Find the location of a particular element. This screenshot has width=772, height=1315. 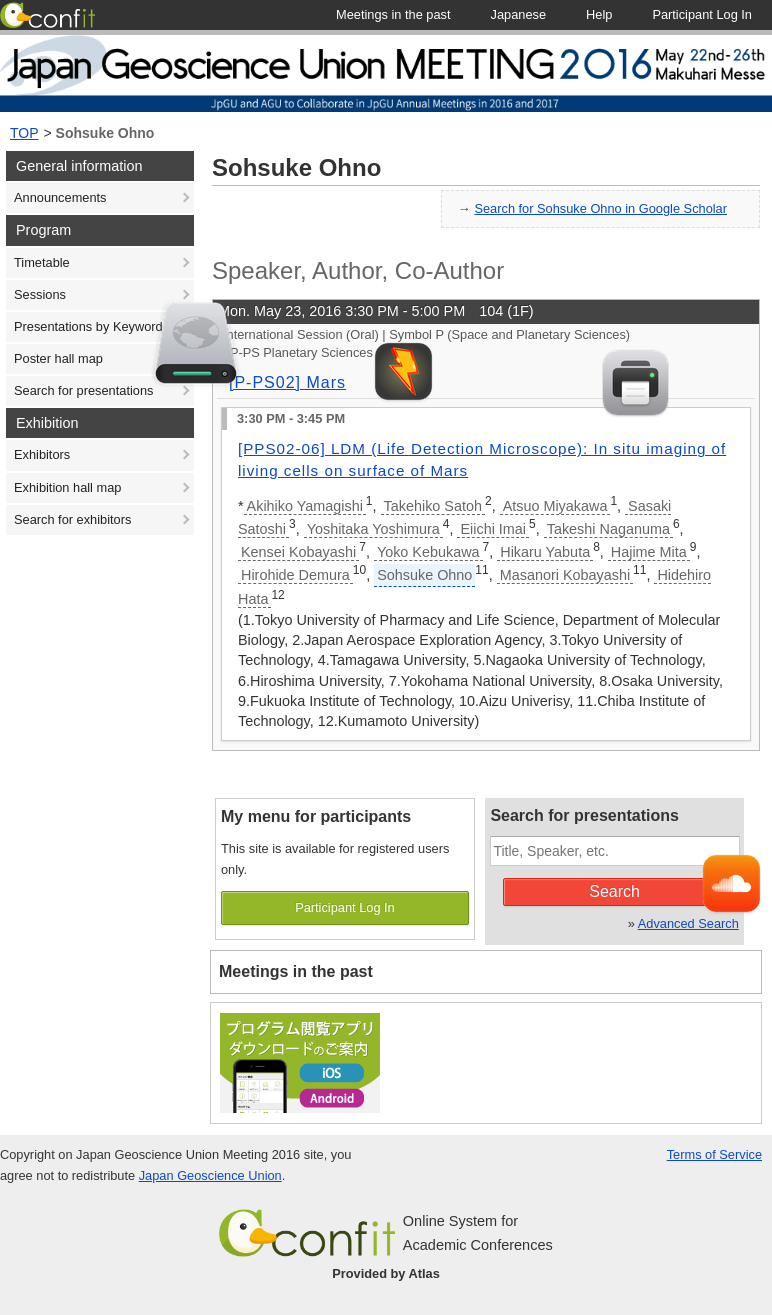

open print center to manage print jobs is located at coordinates (635, 382).